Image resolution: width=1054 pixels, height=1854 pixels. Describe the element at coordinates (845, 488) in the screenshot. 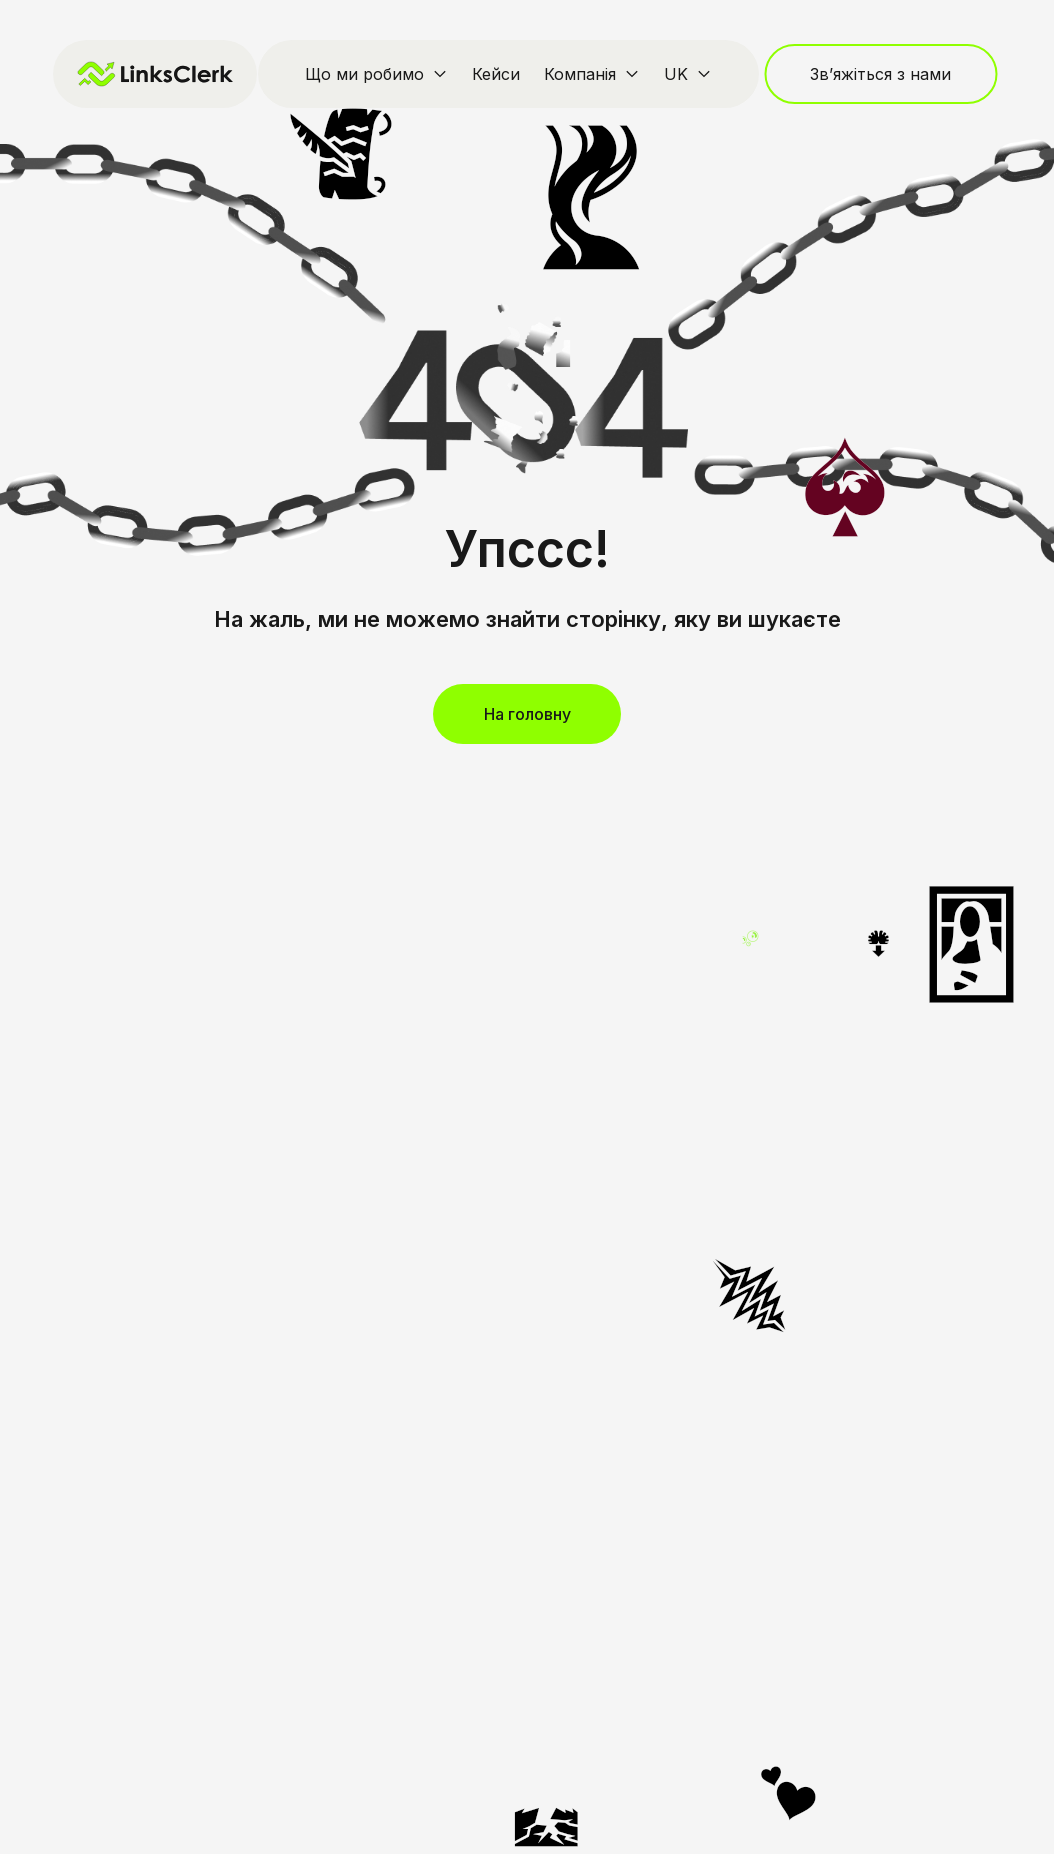

I see `indicates a hot streak or winning hand in a card game` at that location.